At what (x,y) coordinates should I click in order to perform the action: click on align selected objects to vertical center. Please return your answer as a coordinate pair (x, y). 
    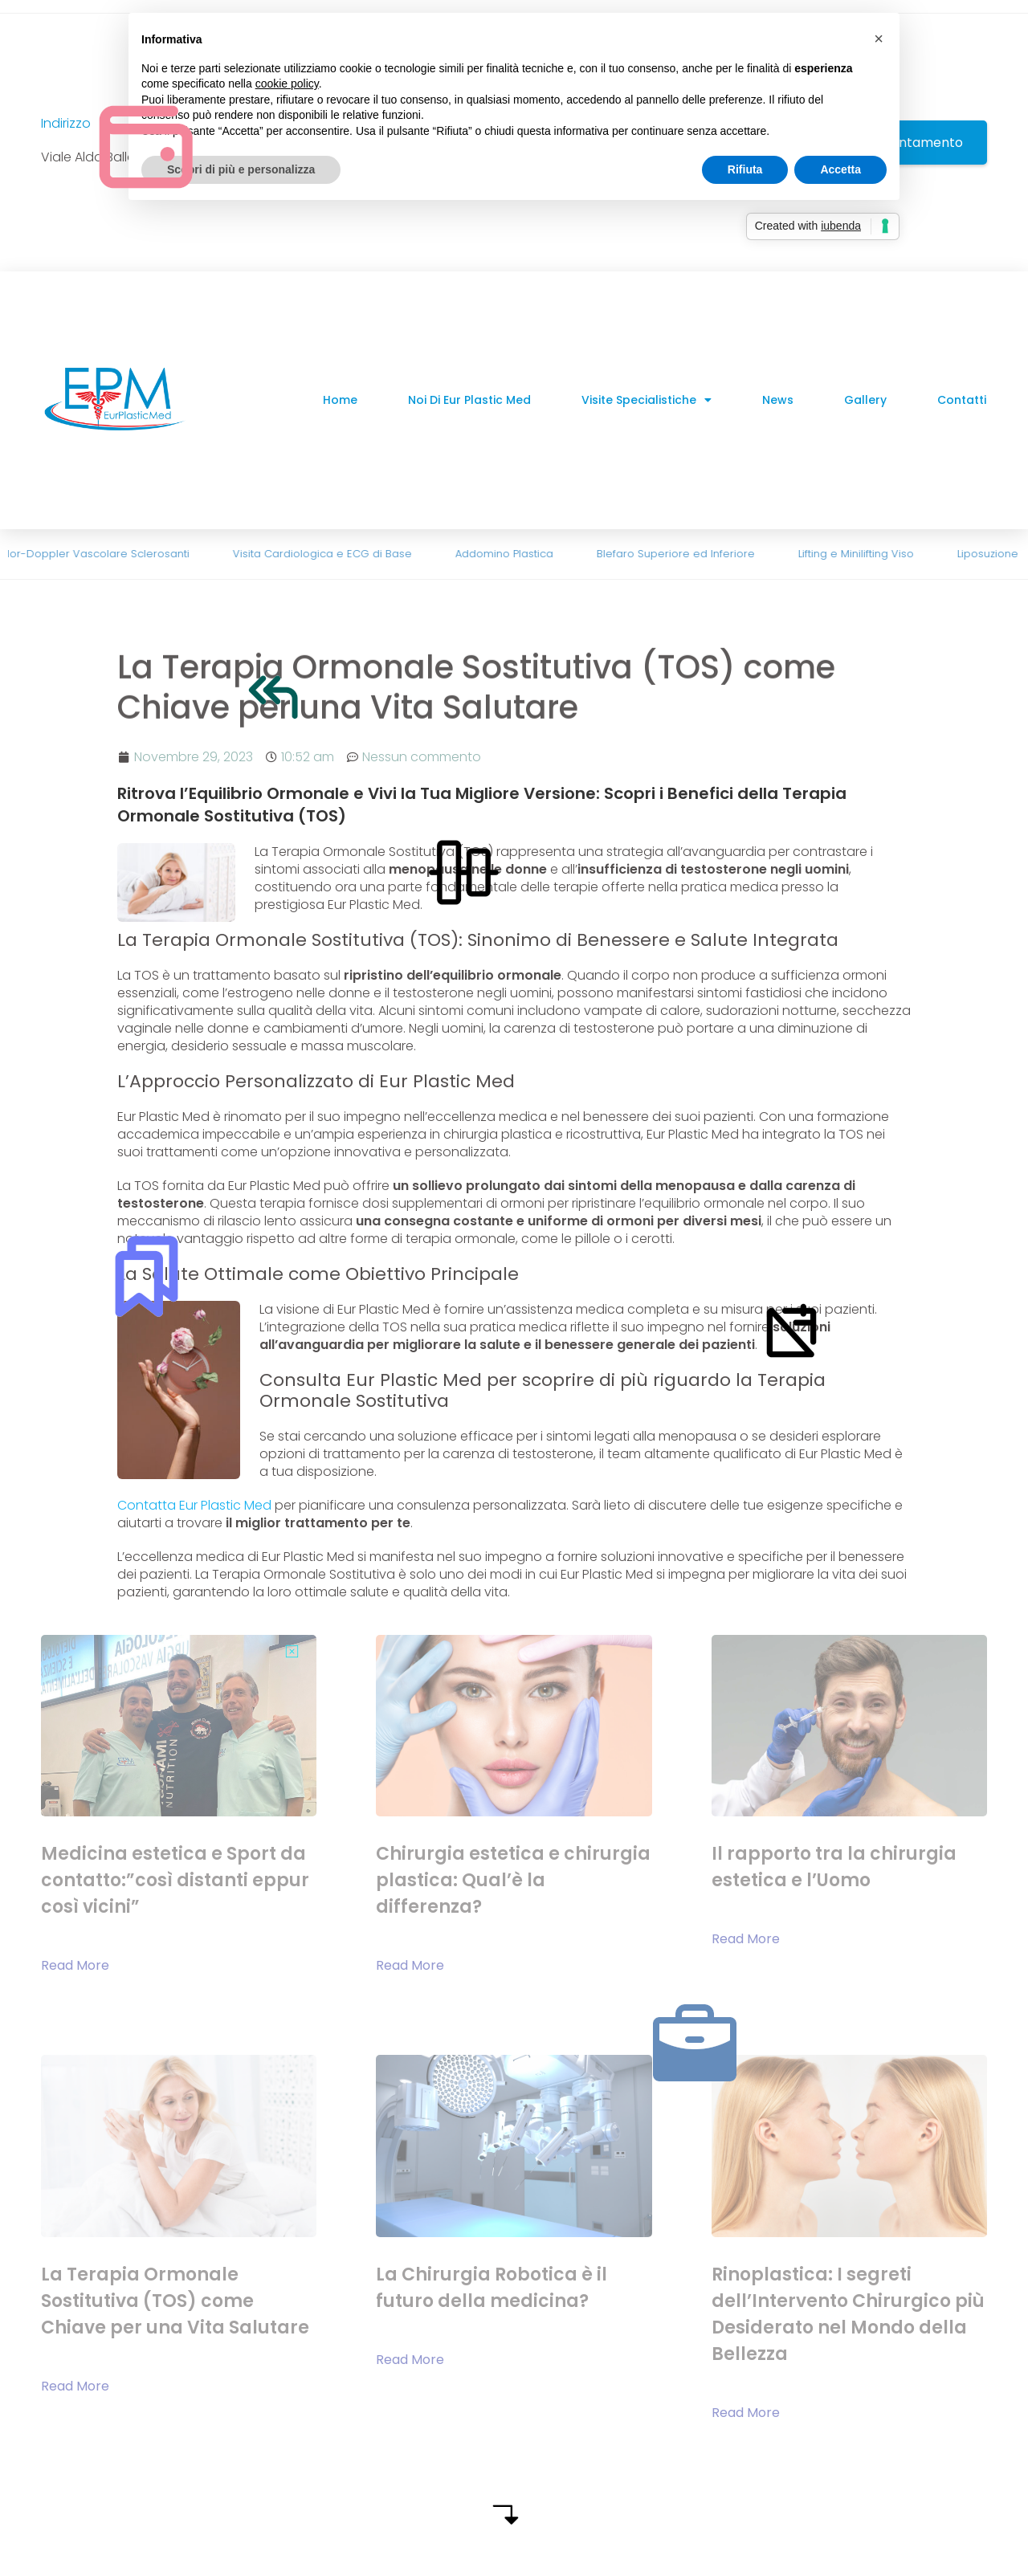
    Looking at the image, I should click on (463, 872).